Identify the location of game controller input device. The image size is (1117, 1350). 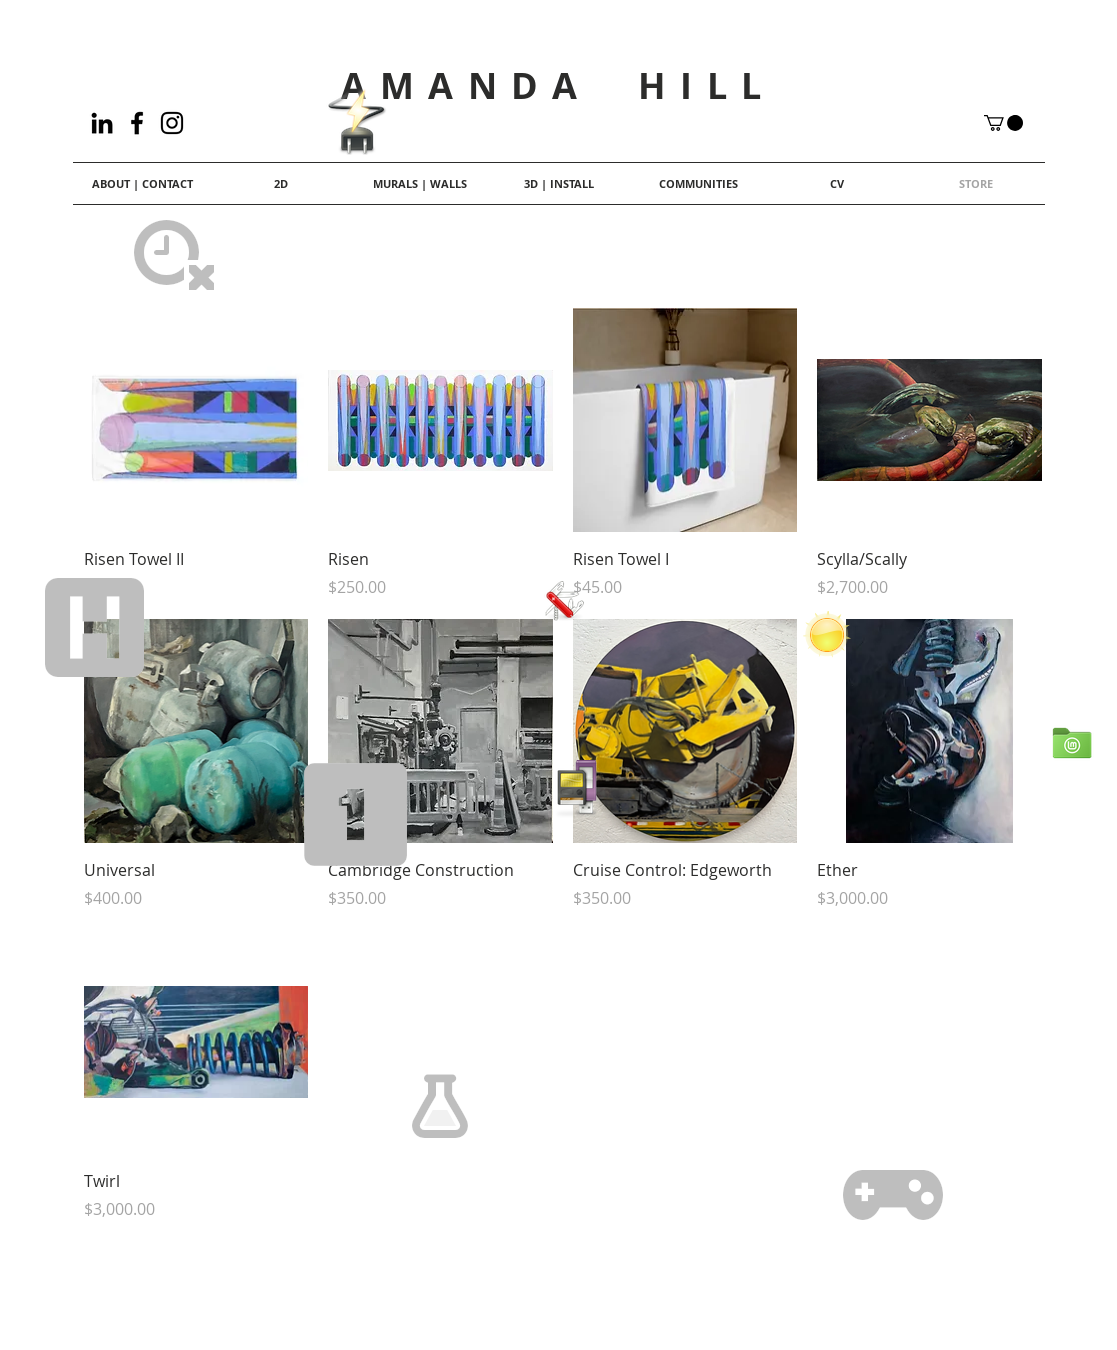
(893, 1195).